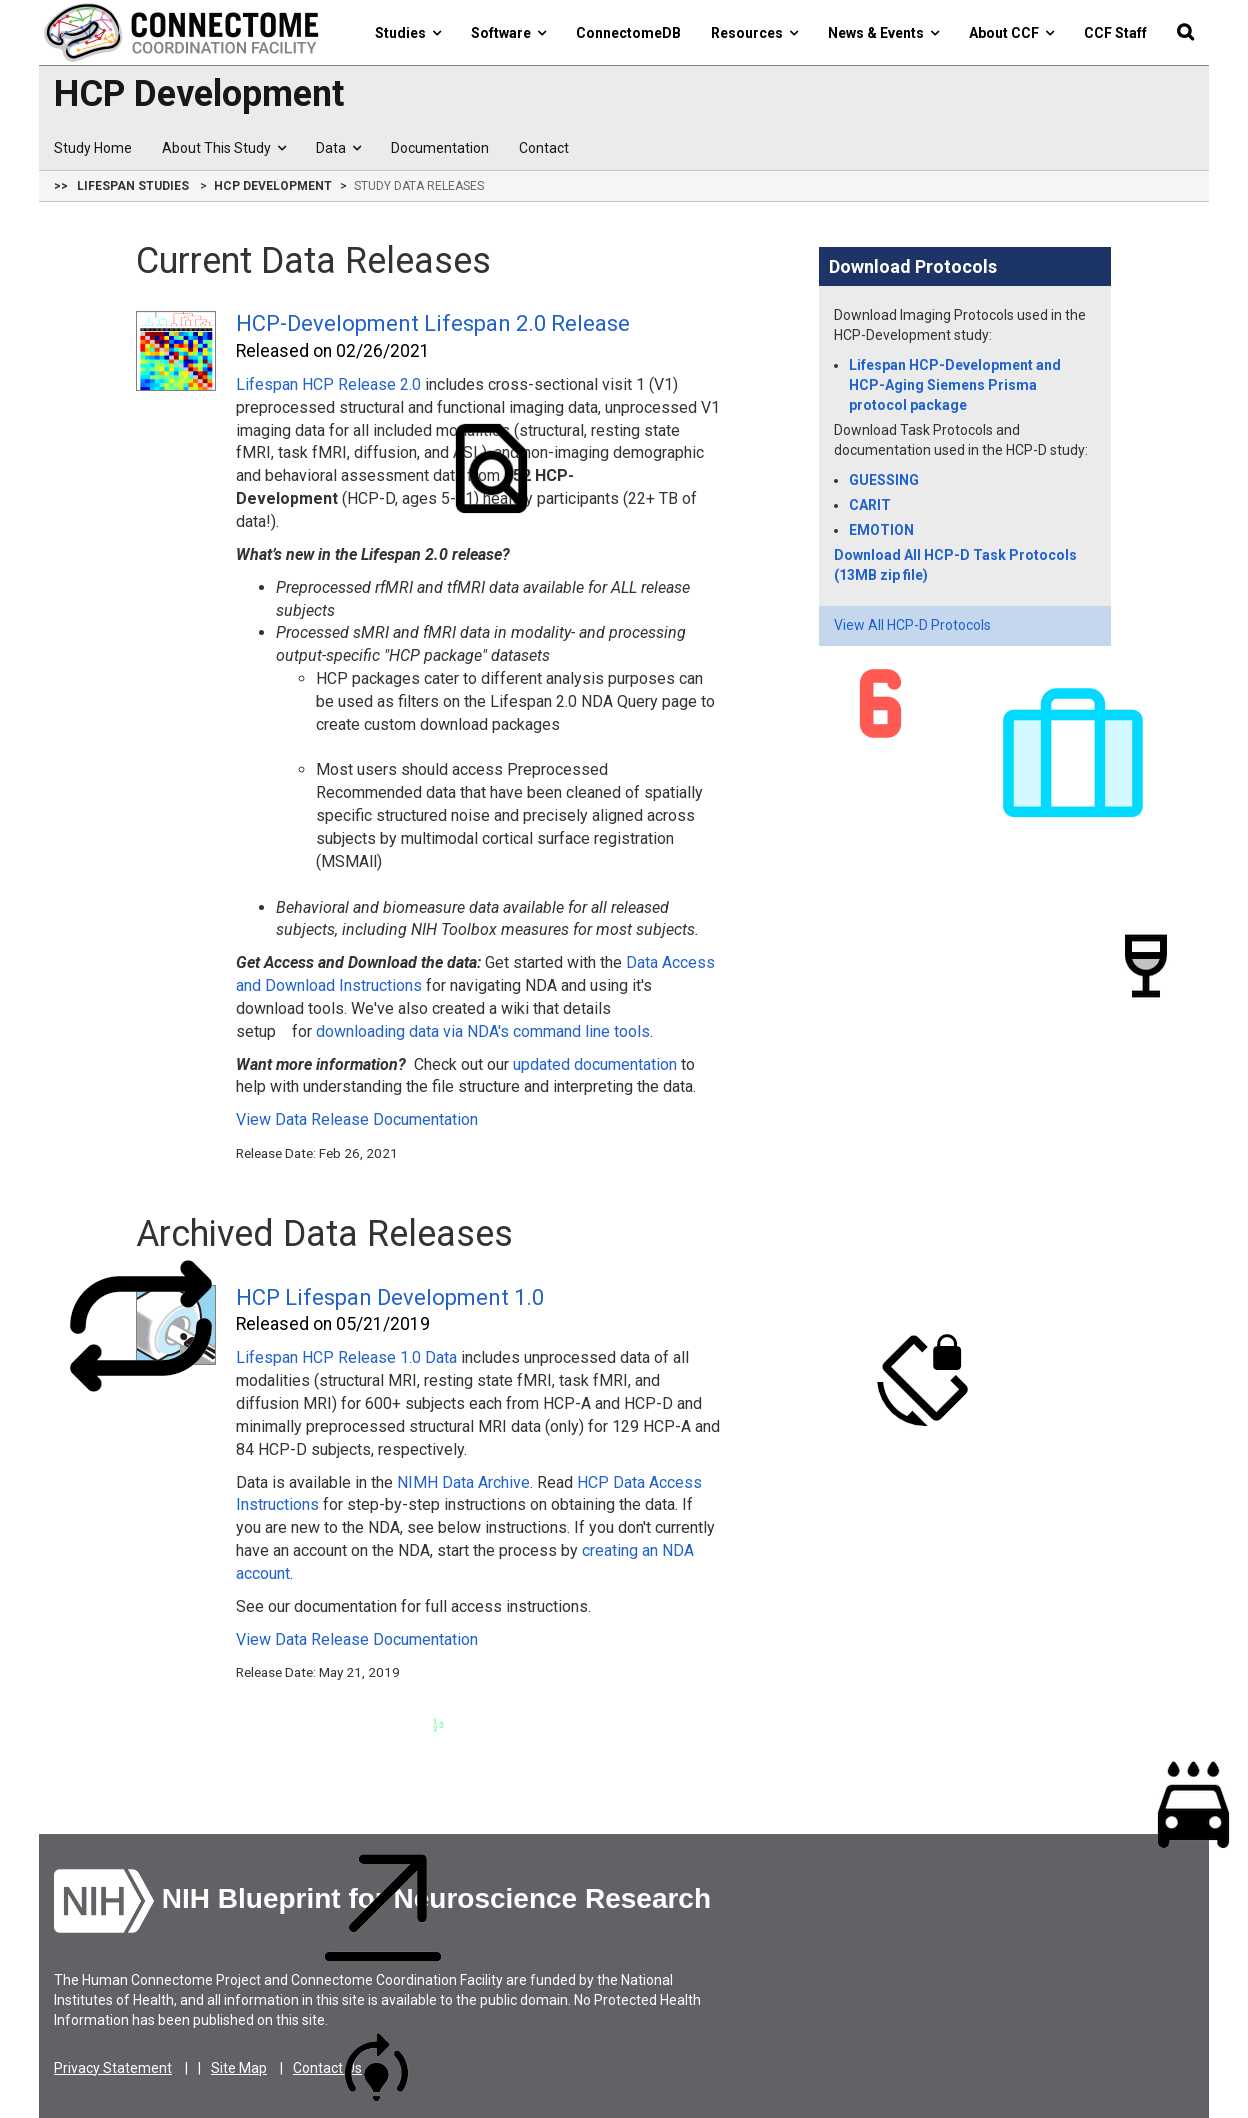 This screenshot has height=2118, width=1248. What do you see at coordinates (376, 2069) in the screenshot?
I see `indicates machine learning or AI model training in progress` at bounding box center [376, 2069].